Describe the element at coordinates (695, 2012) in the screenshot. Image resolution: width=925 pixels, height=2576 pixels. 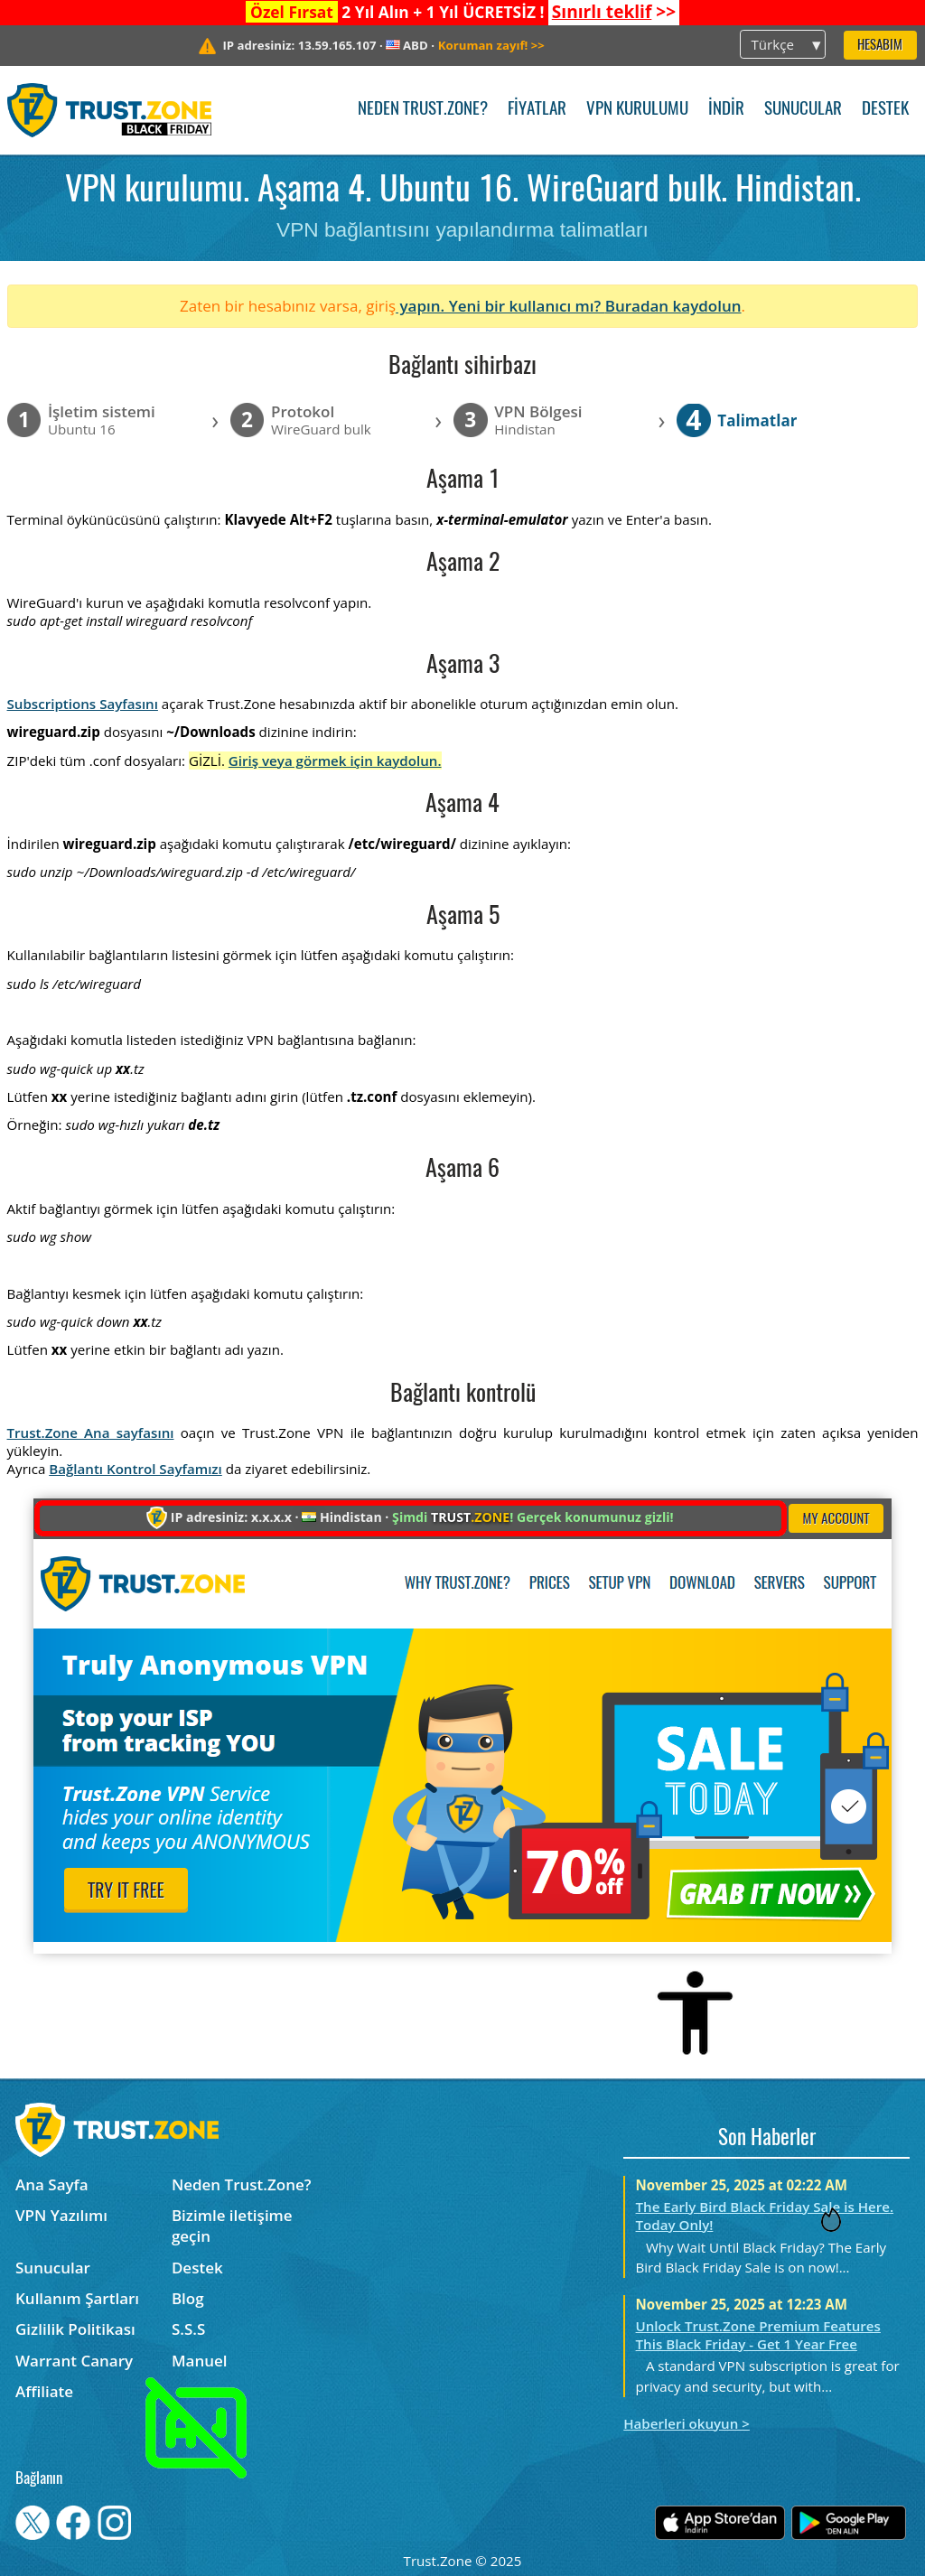
I see `access accessibility settings` at that location.